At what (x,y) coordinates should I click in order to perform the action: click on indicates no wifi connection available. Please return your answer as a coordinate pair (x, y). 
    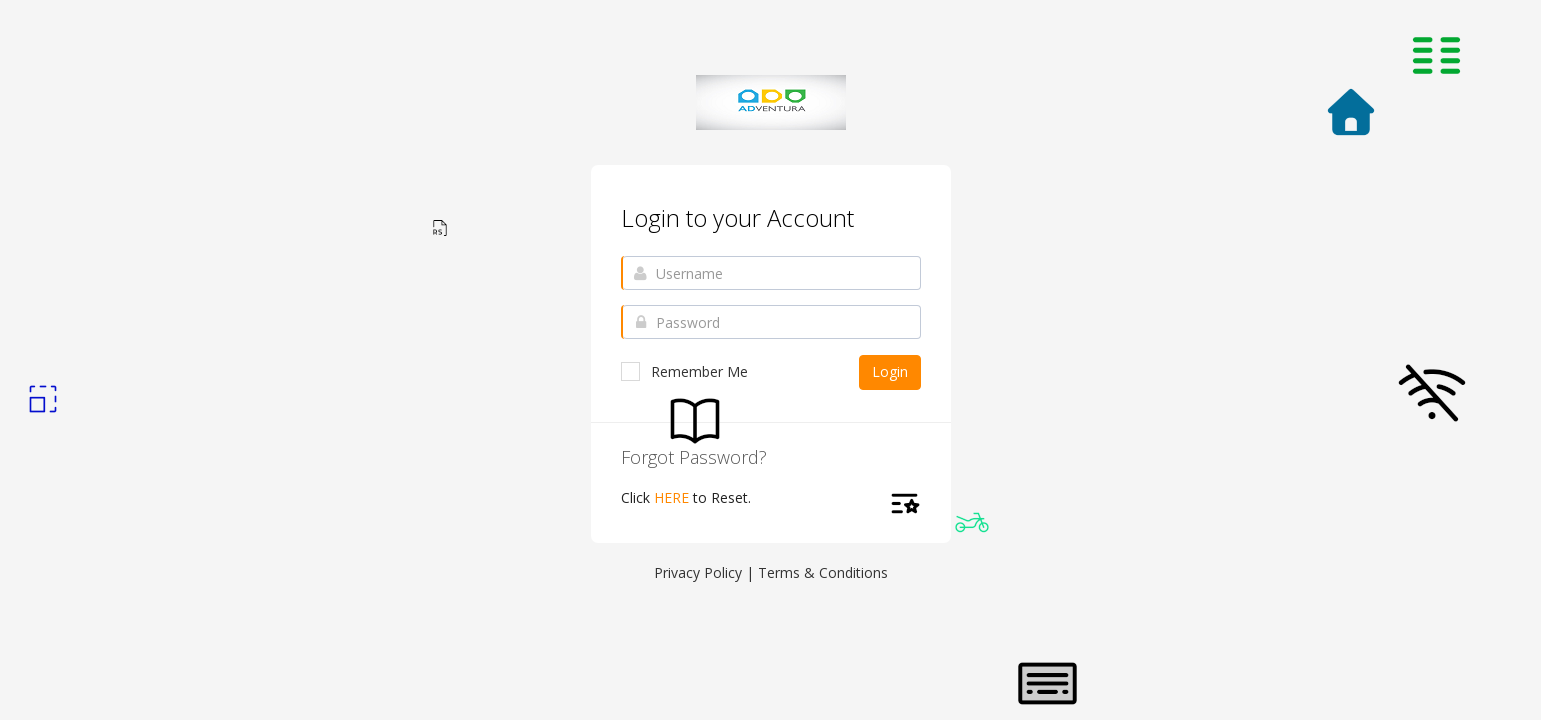
    Looking at the image, I should click on (1432, 393).